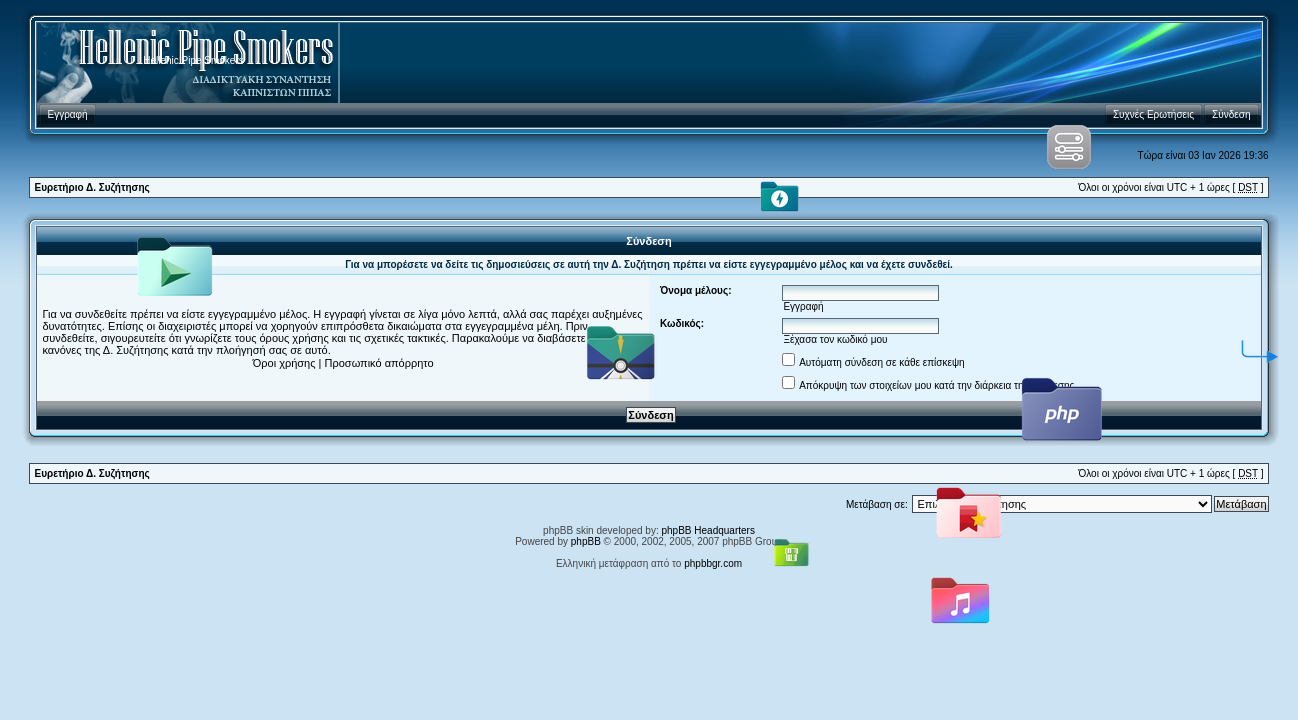 The width and height of the screenshot is (1298, 720). Describe the element at coordinates (1260, 351) in the screenshot. I see `forward an email message` at that location.